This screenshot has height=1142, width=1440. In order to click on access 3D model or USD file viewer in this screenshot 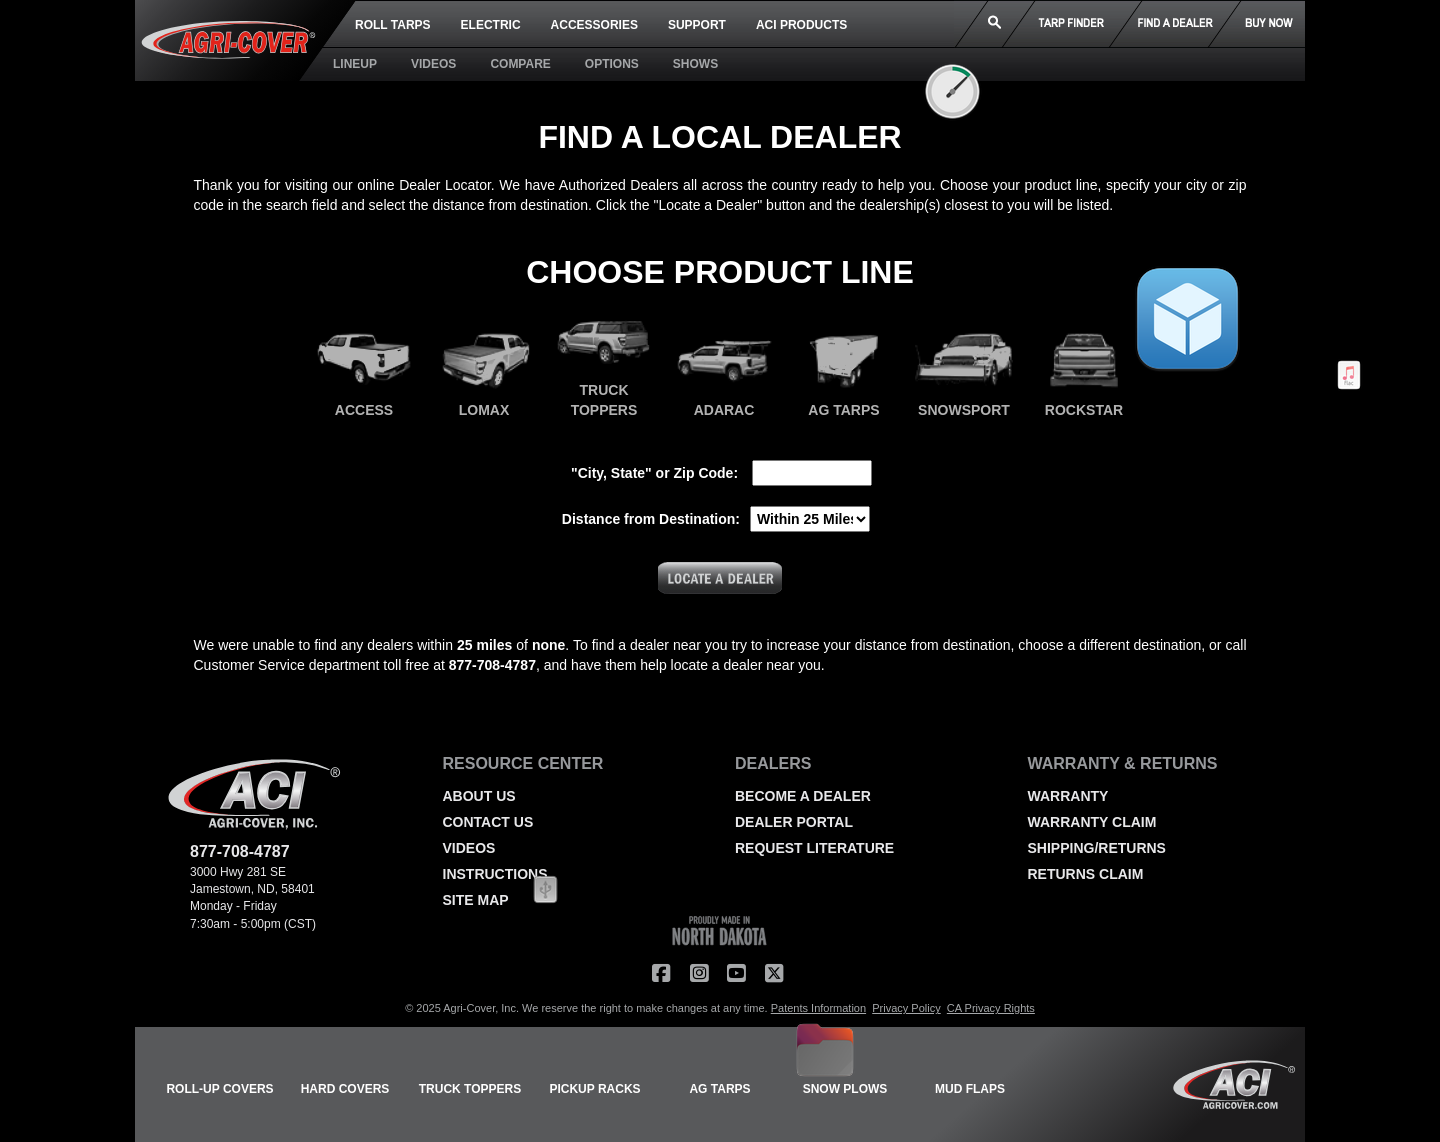, I will do `click(1187, 318)`.